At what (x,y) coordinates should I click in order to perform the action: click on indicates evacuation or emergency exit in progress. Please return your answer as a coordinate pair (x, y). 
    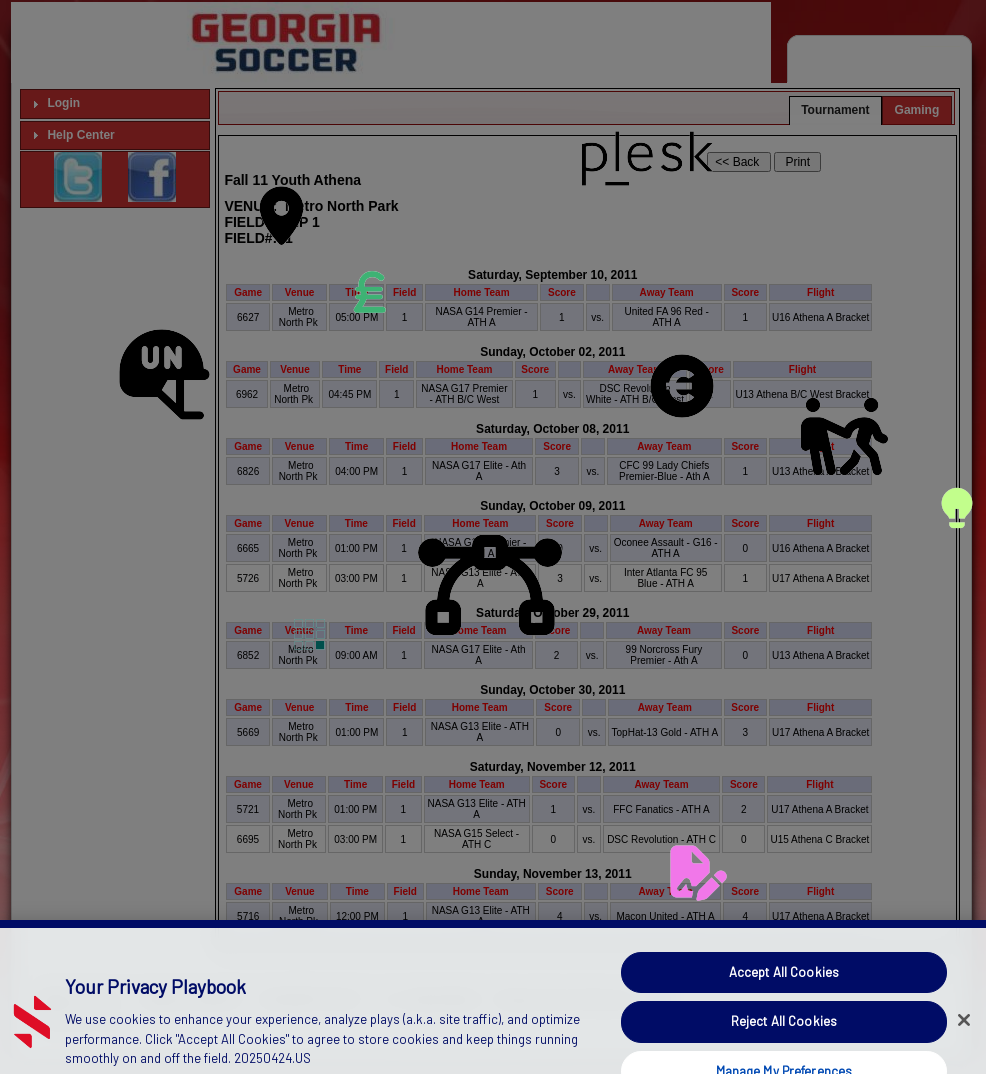
    Looking at the image, I should click on (844, 436).